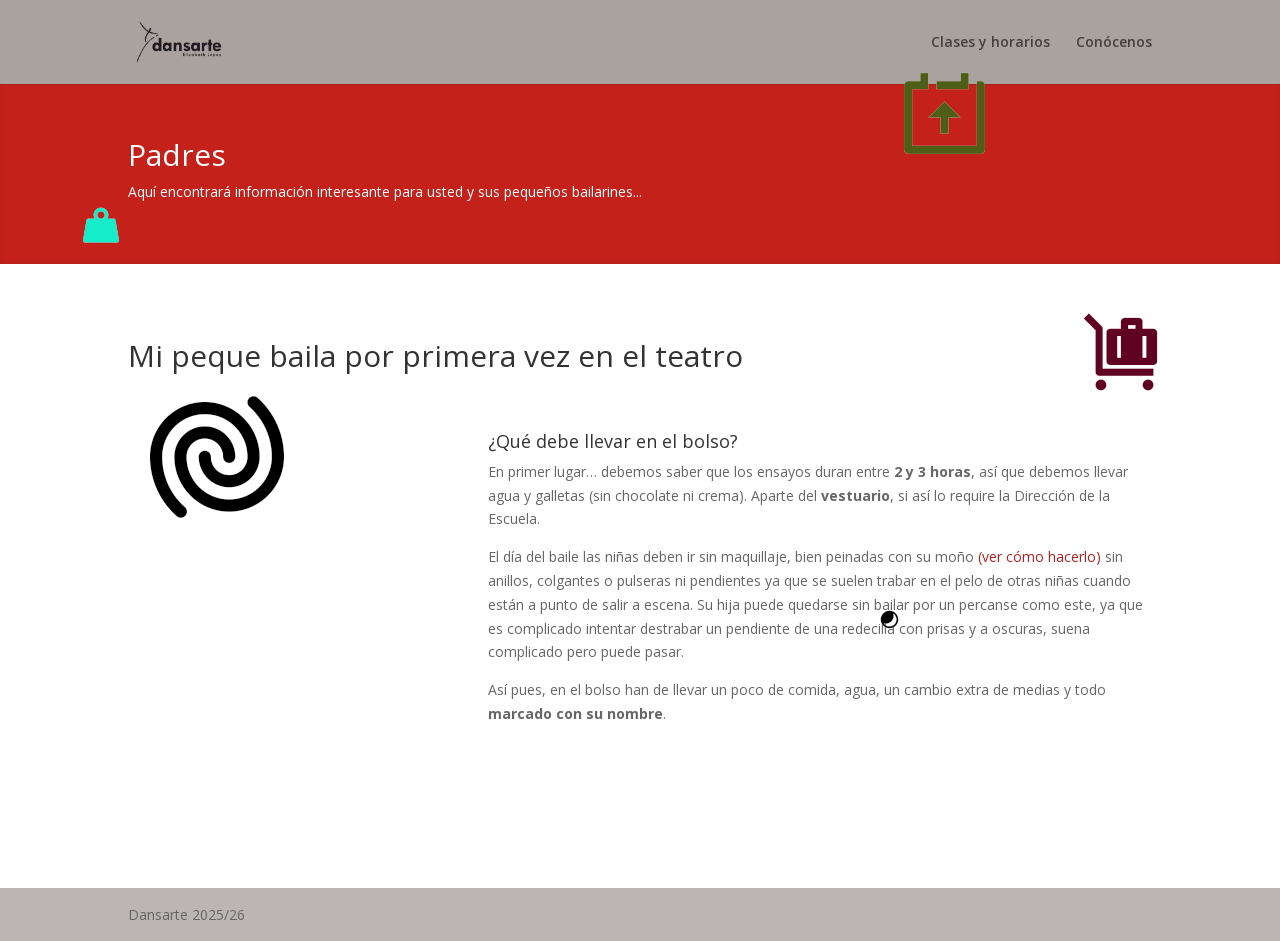 The image size is (1280, 941). I want to click on access luggage or baggage services, so click(1124, 350).